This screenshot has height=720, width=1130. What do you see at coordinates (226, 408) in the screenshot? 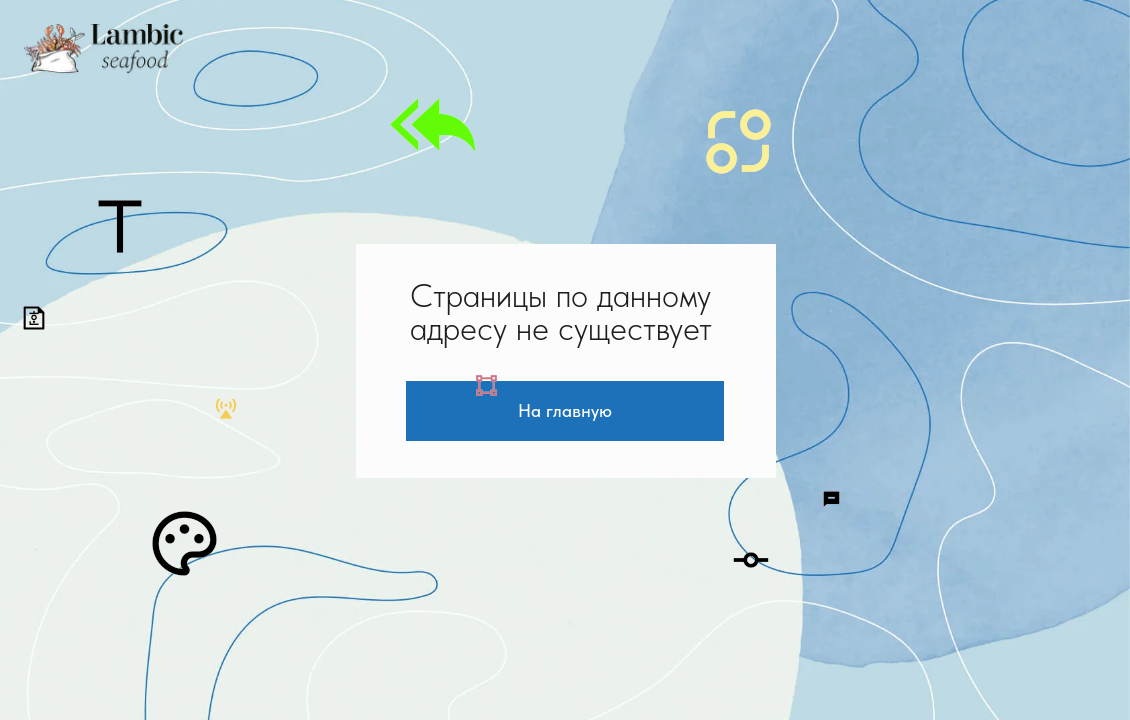
I see `access wireless network or broadcasting settings` at bounding box center [226, 408].